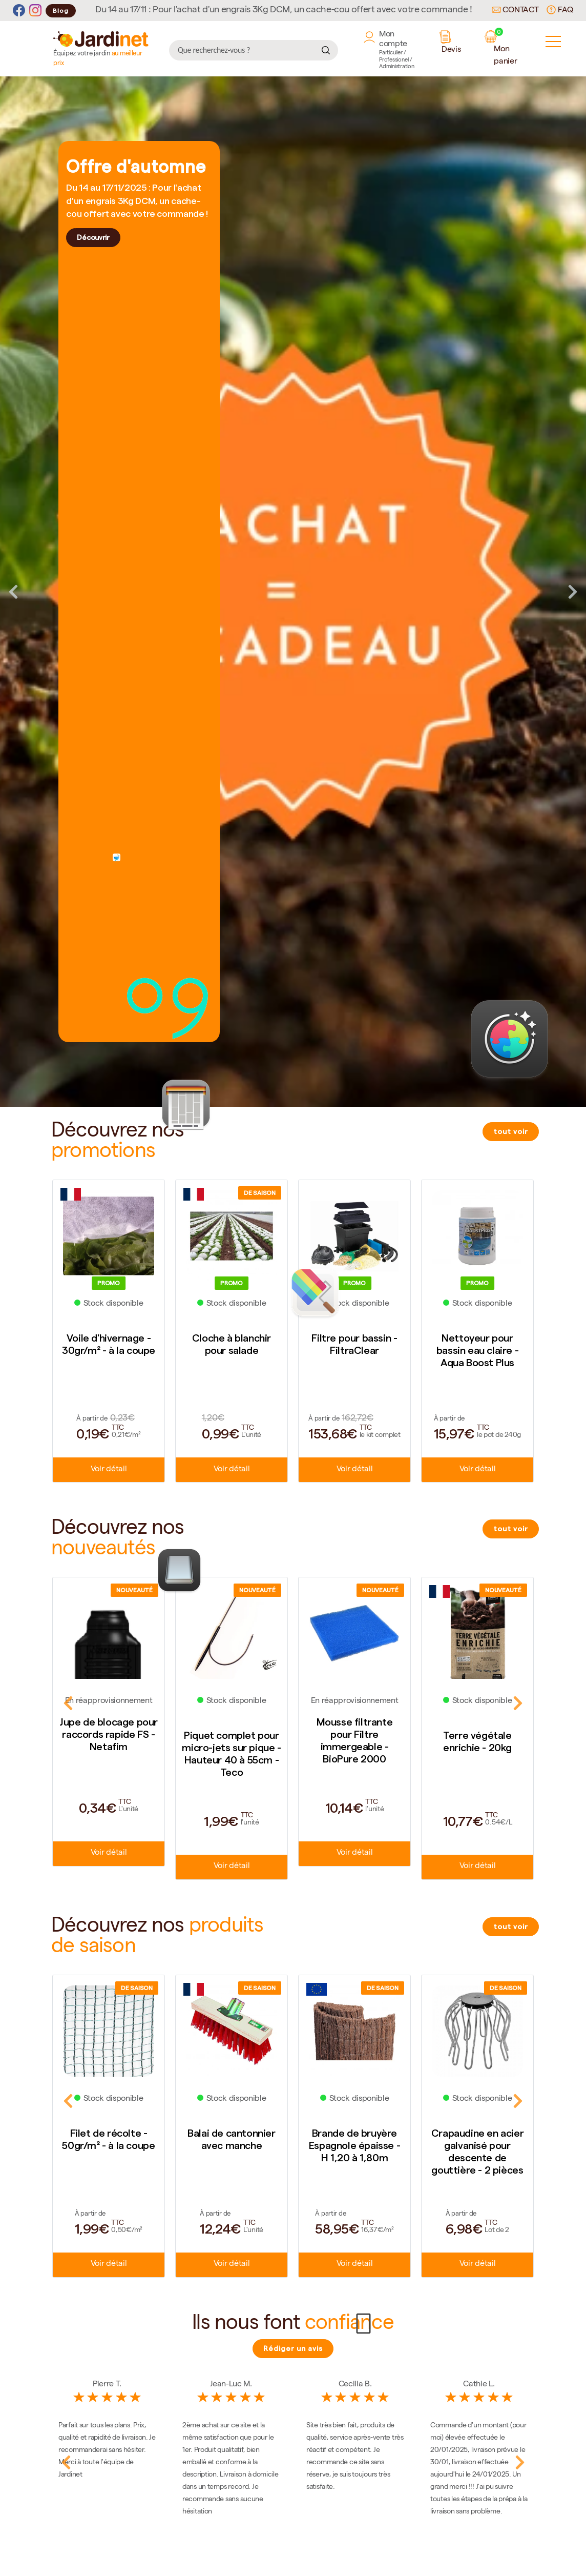 This screenshot has height=2576, width=586. Describe the element at coordinates (186, 1104) in the screenshot. I see `open pulp comic book reader app` at that location.